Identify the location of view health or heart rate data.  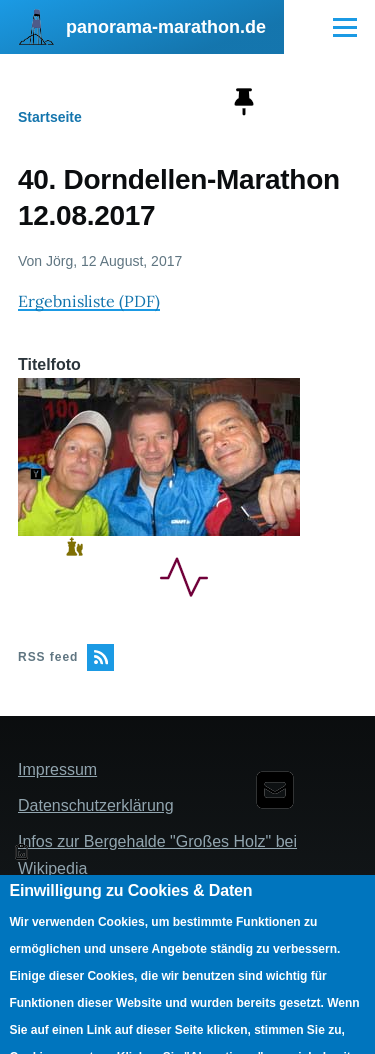
(184, 578).